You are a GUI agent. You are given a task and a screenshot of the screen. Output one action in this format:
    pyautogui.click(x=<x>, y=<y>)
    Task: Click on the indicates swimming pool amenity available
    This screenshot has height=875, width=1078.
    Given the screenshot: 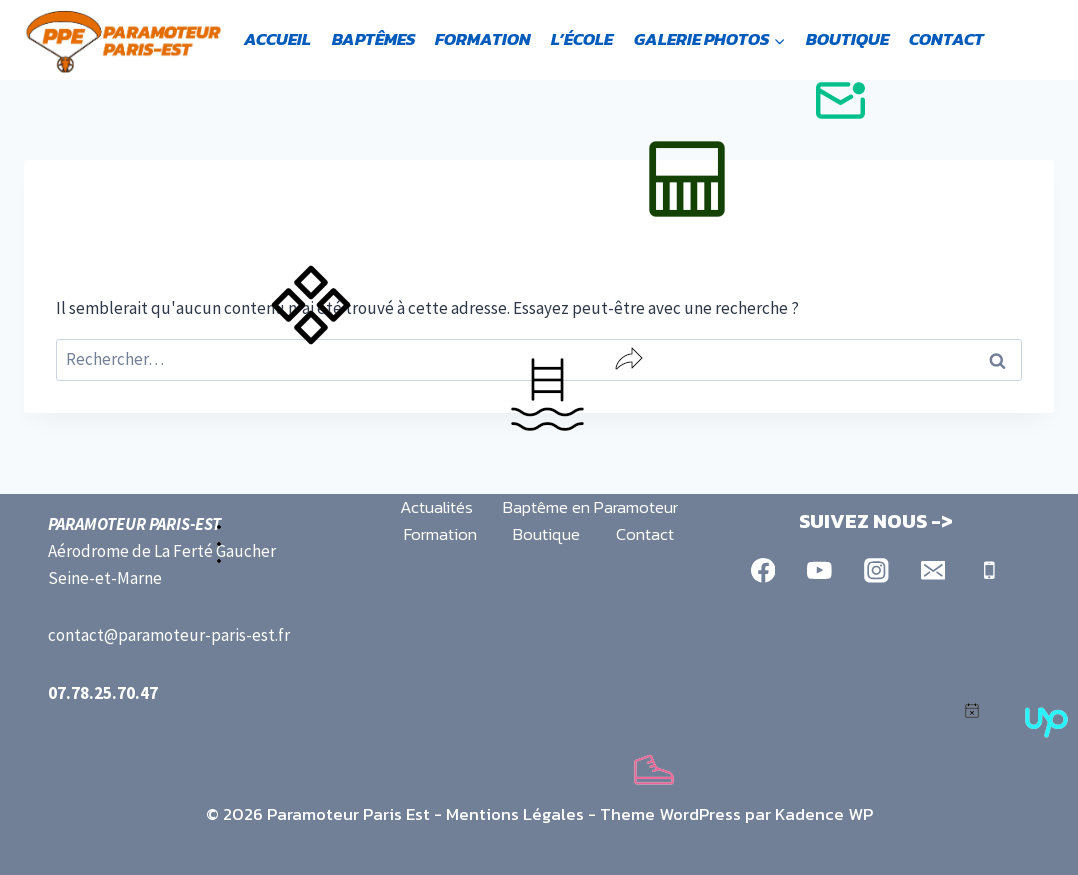 What is the action you would take?
    pyautogui.click(x=547, y=394)
    